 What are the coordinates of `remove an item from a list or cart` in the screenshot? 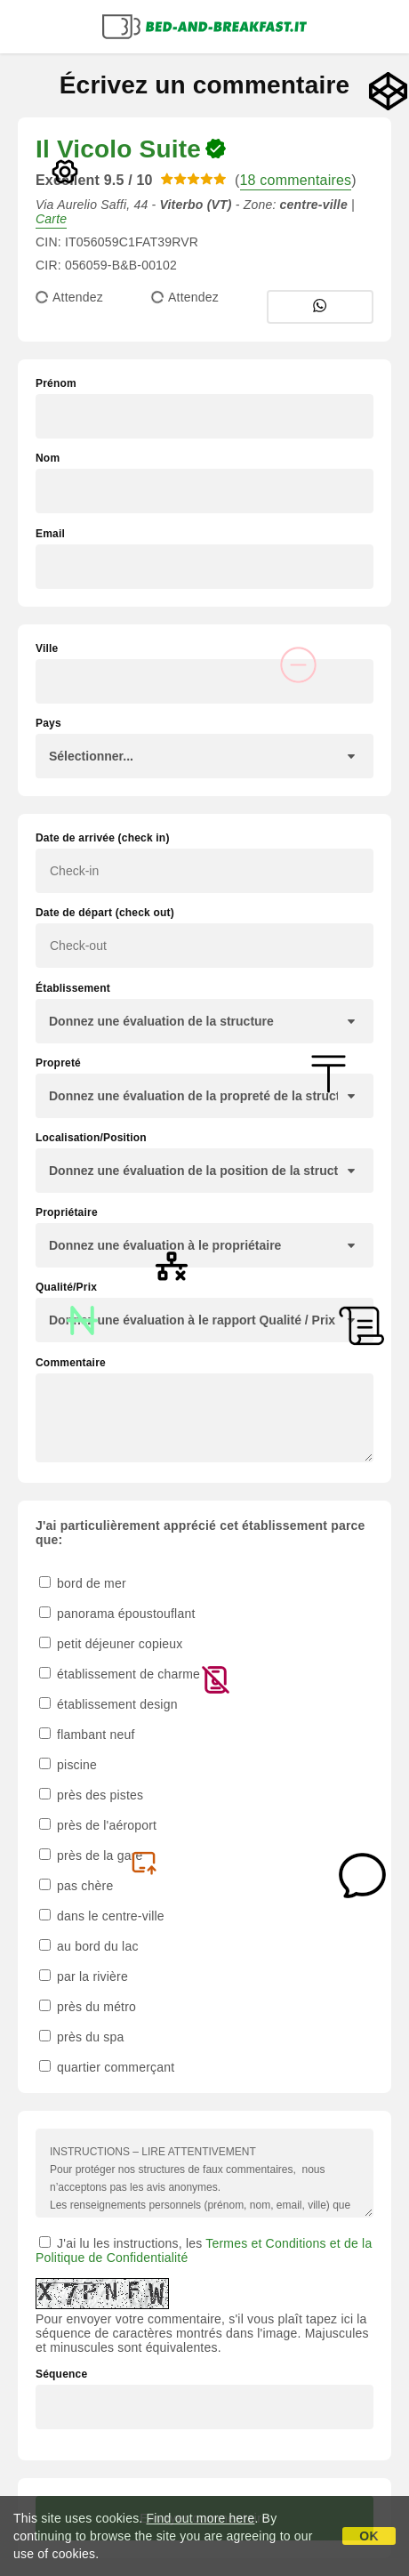 It's located at (298, 664).